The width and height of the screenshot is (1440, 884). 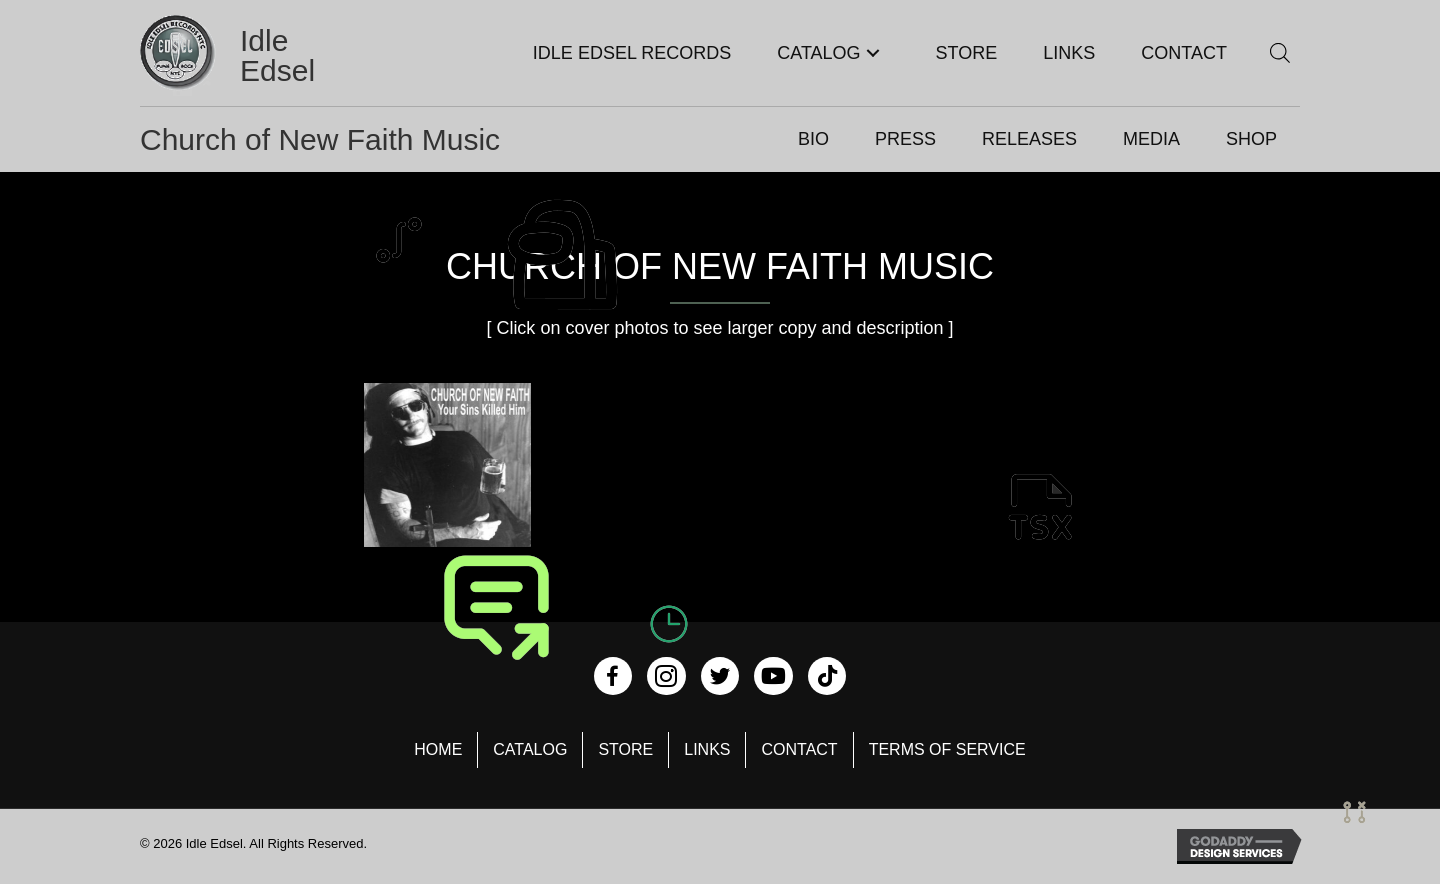 I want to click on view time or clock settings, so click(x=669, y=624).